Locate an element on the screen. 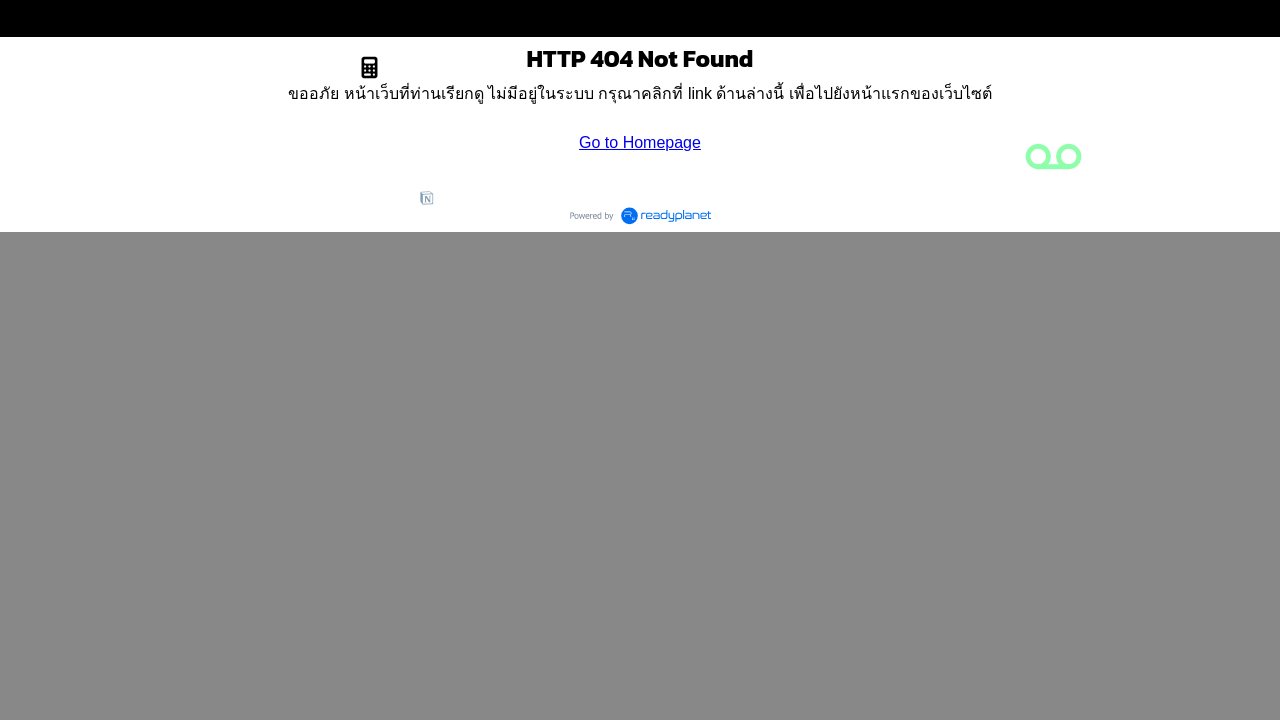 This screenshot has height=720, width=1280. open the calculator app is located at coordinates (369, 67).